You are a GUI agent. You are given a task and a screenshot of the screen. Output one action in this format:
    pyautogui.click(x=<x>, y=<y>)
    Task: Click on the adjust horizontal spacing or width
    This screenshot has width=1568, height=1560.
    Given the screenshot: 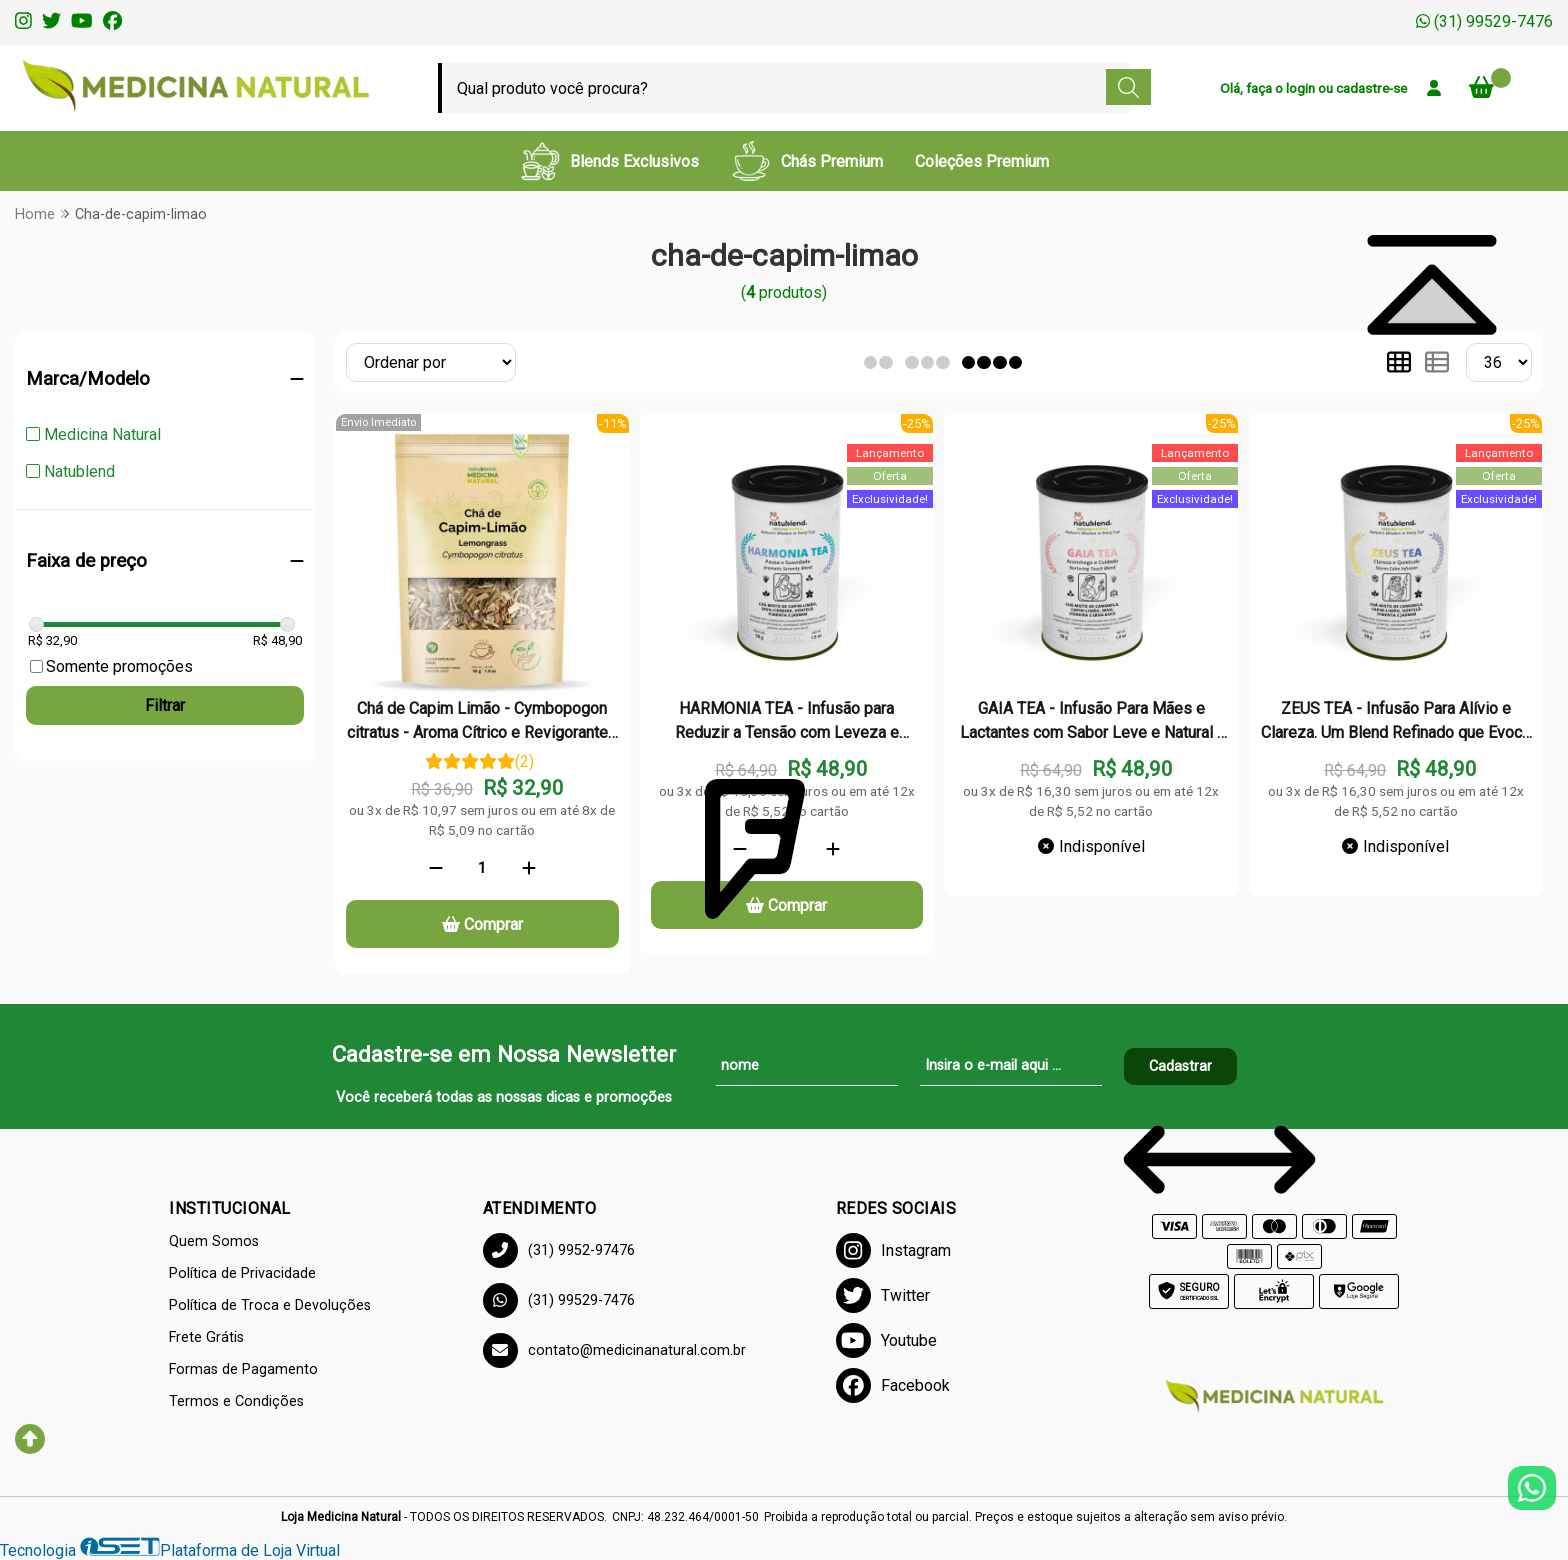 What is the action you would take?
    pyautogui.click(x=1219, y=1159)
    